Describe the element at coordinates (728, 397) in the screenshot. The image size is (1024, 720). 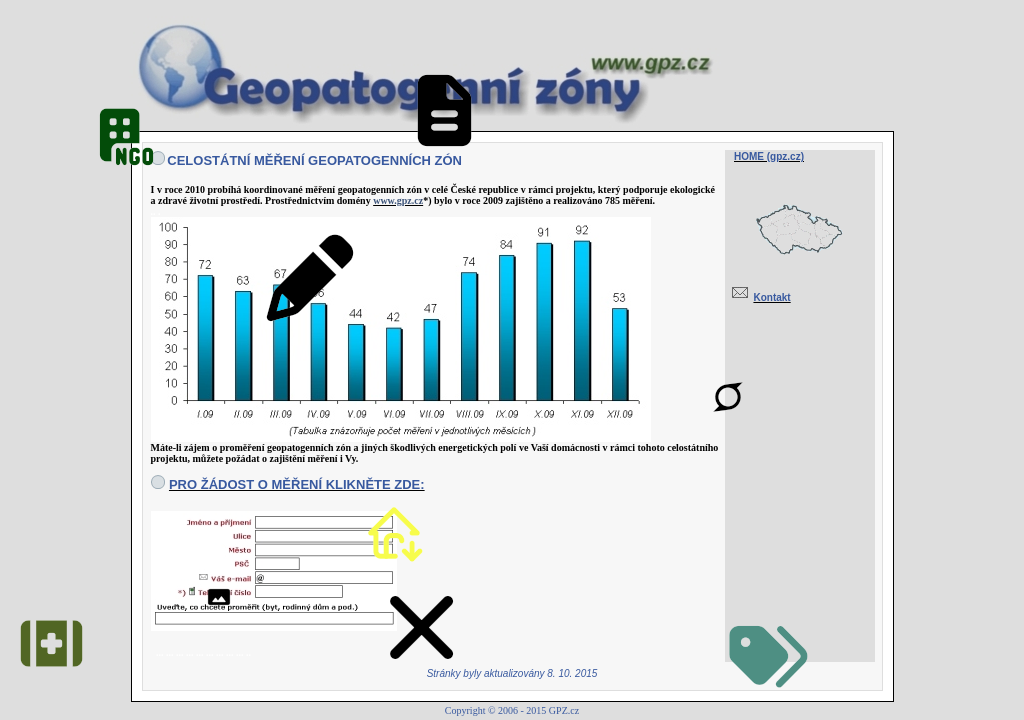
I see `Superpowers game engine logo` at that location.